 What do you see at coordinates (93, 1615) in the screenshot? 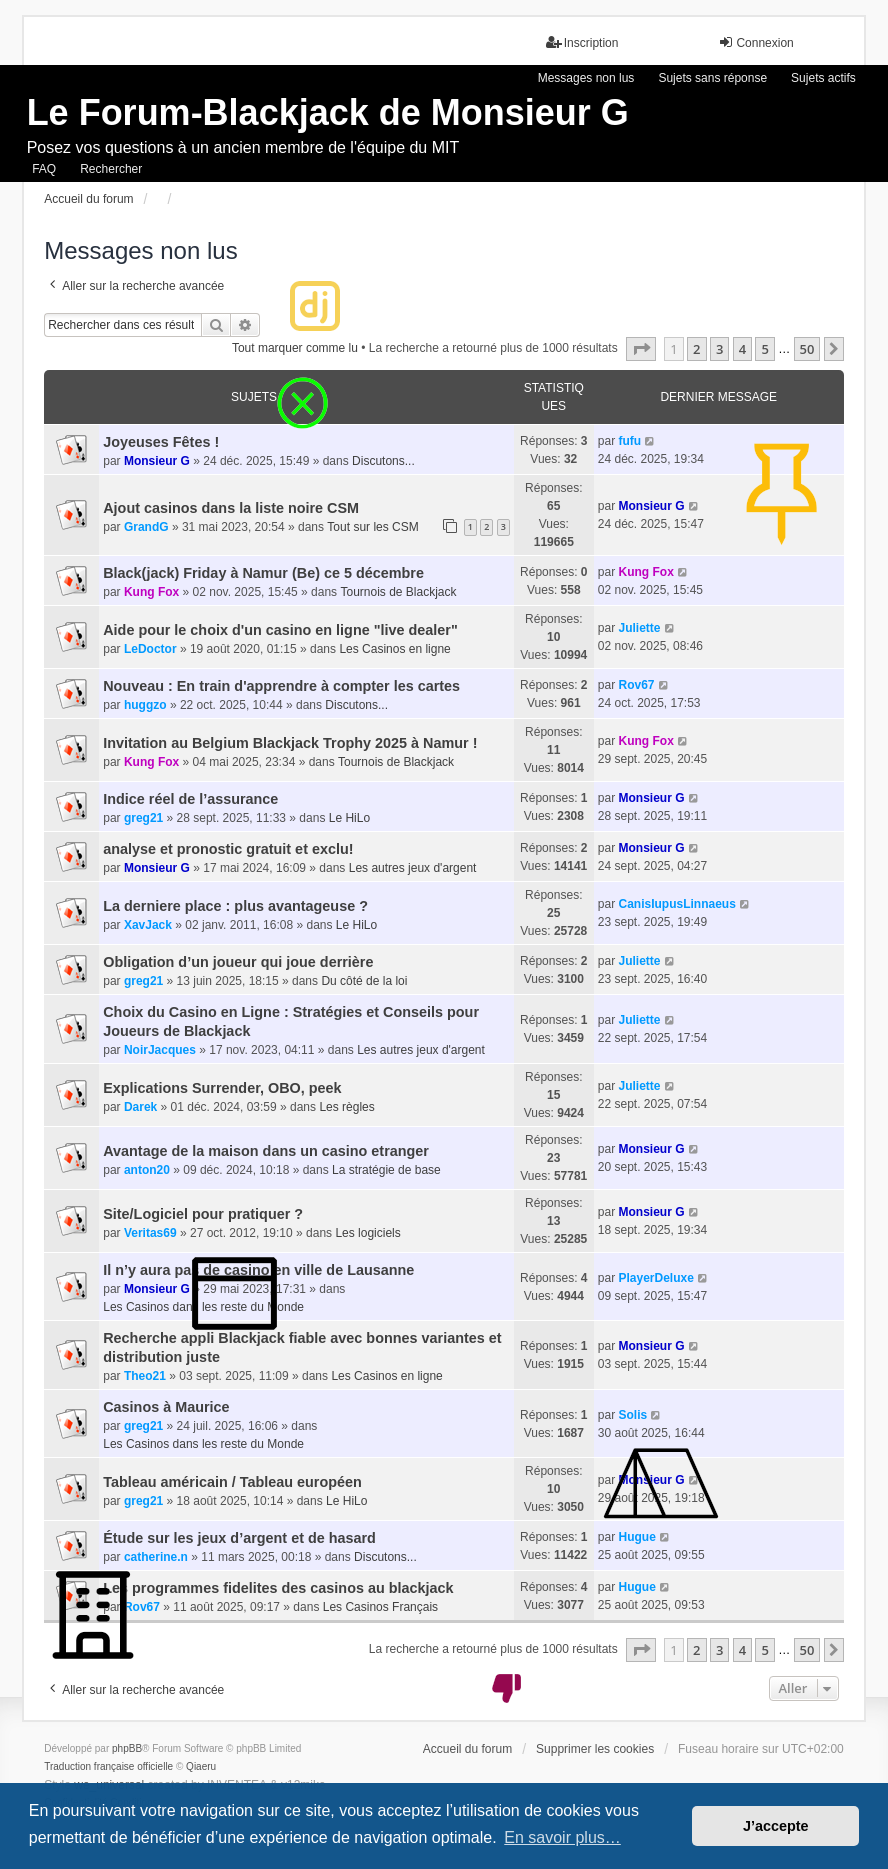
I see `view office or workplace information` at bounding box center [93, 1615].